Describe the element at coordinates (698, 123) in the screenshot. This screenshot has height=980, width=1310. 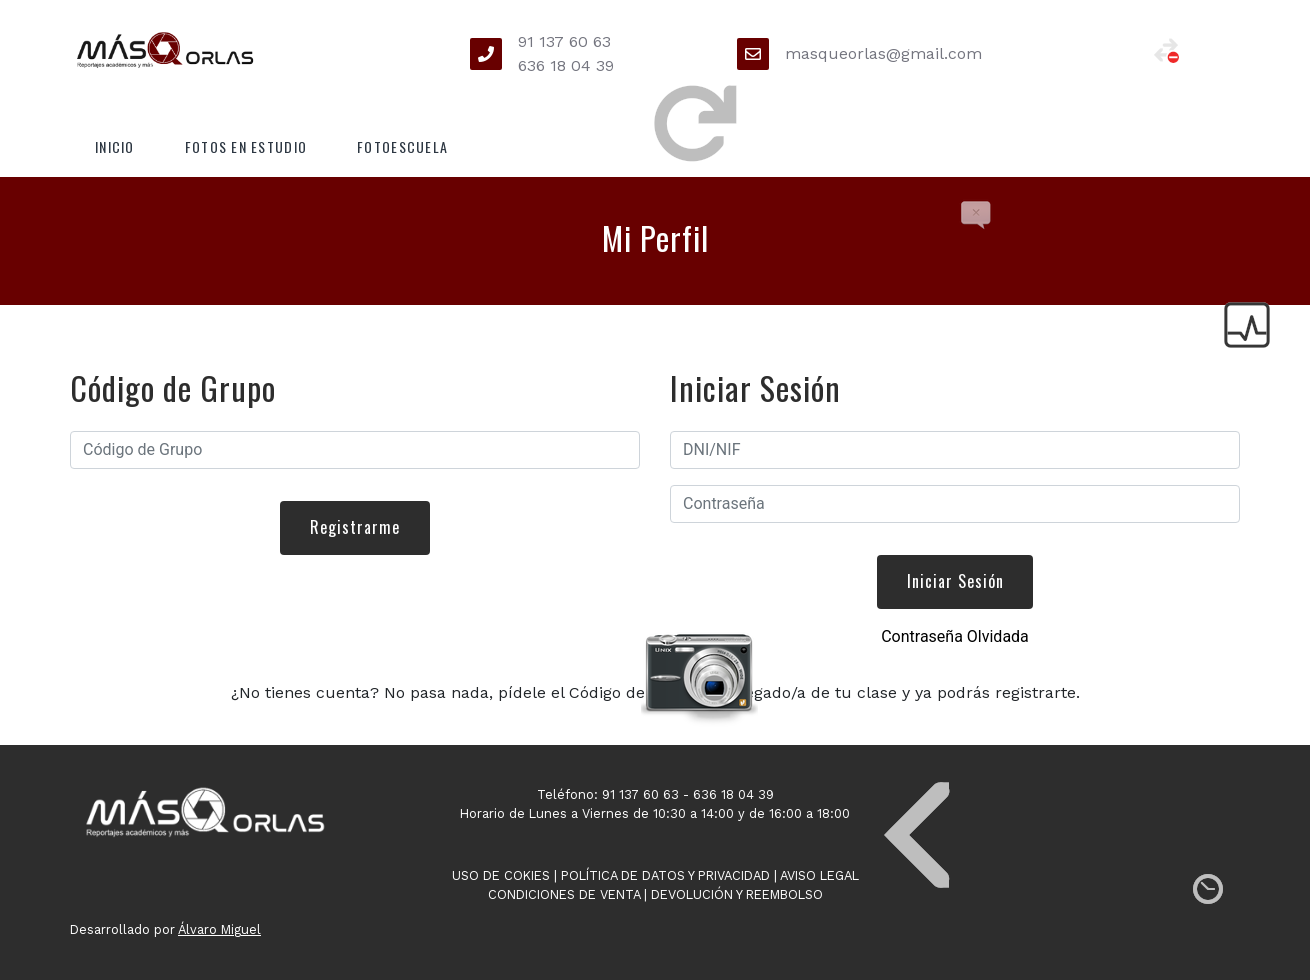
I see `refresh the current view` at that location.